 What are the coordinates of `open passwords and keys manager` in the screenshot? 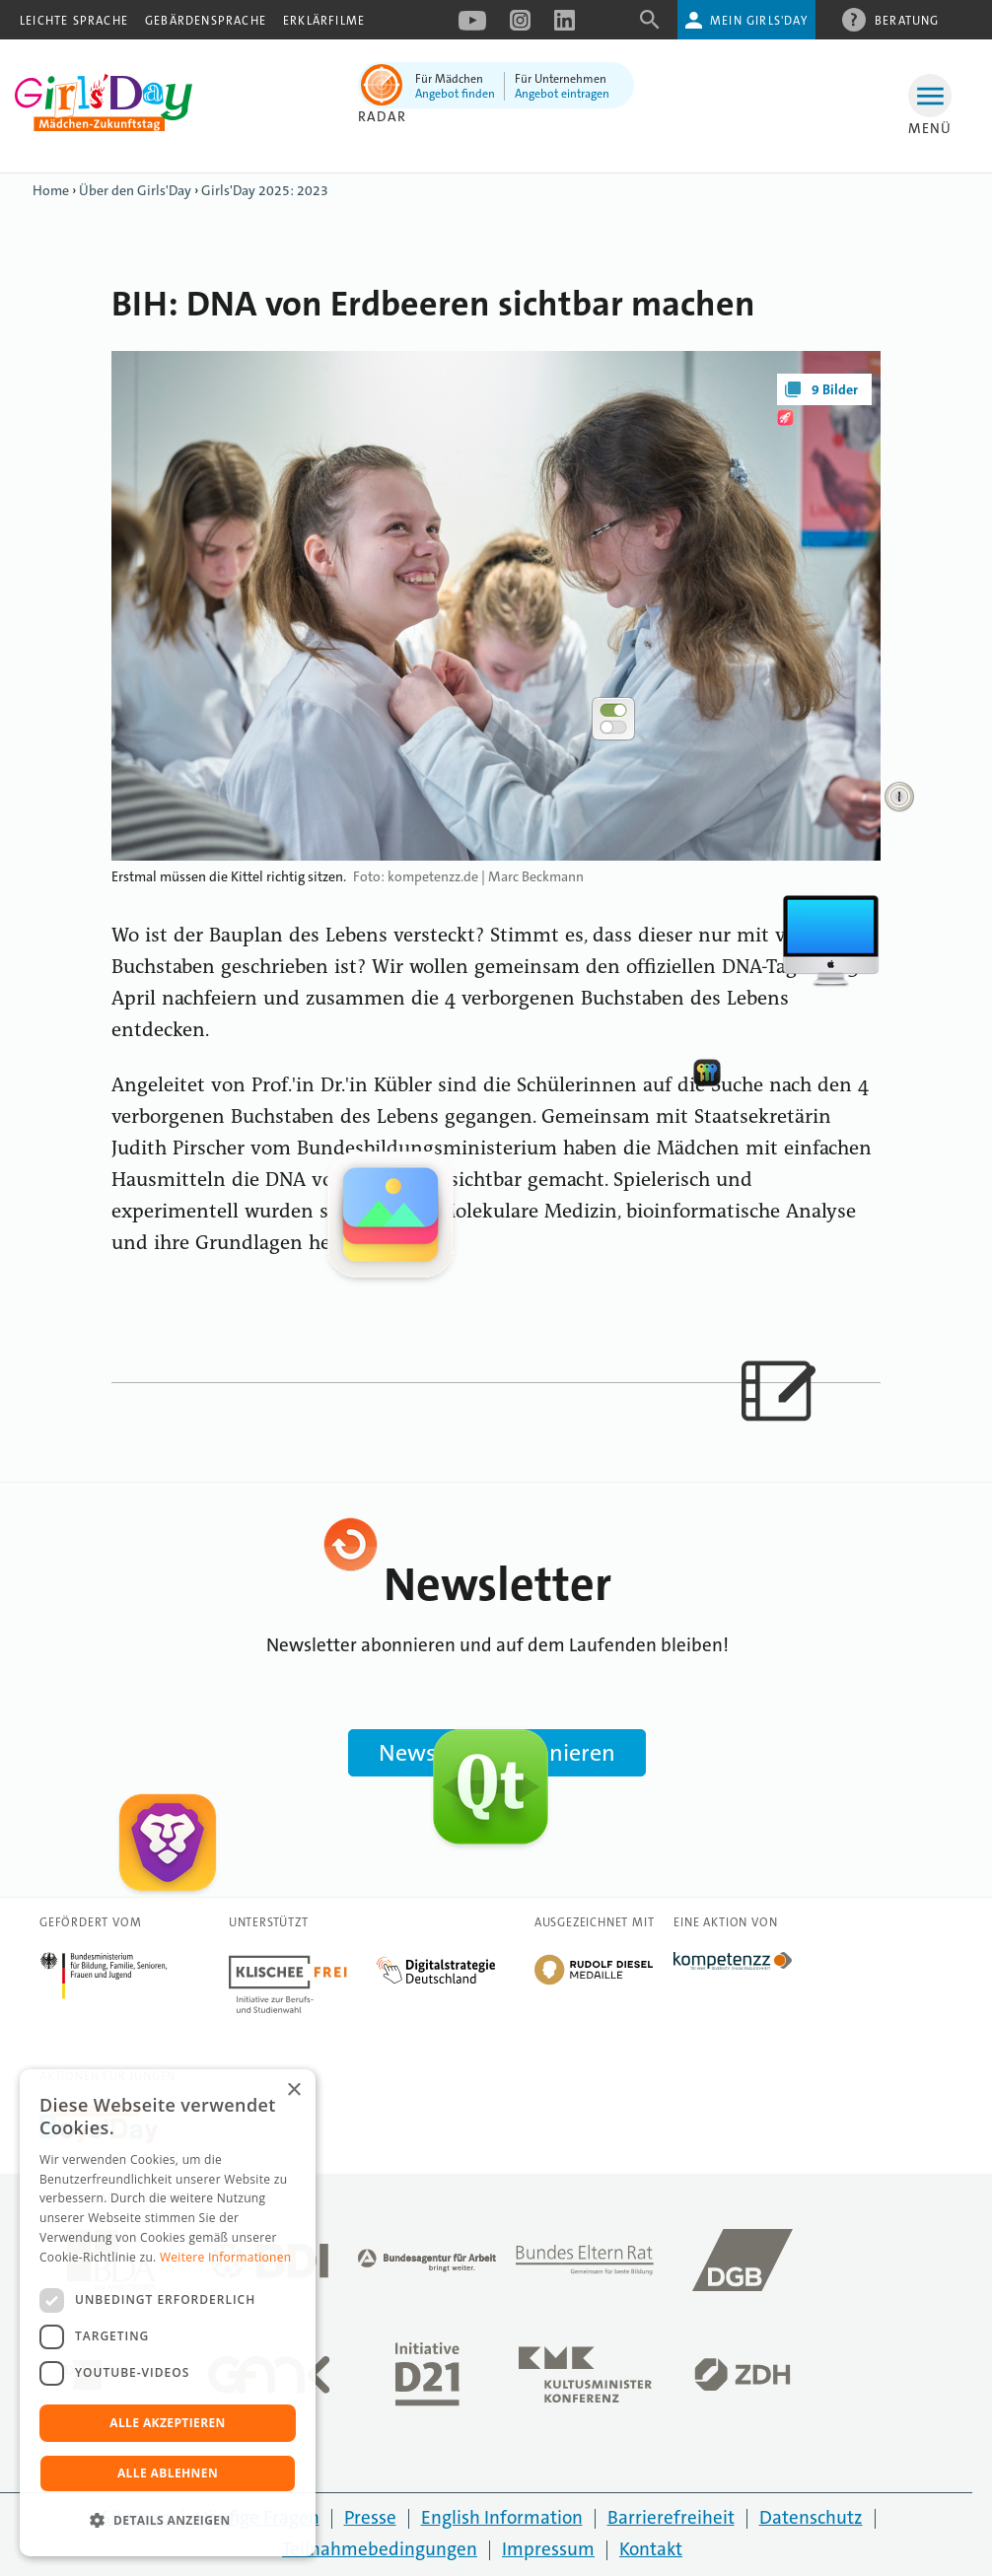 It's located at (899, 797).